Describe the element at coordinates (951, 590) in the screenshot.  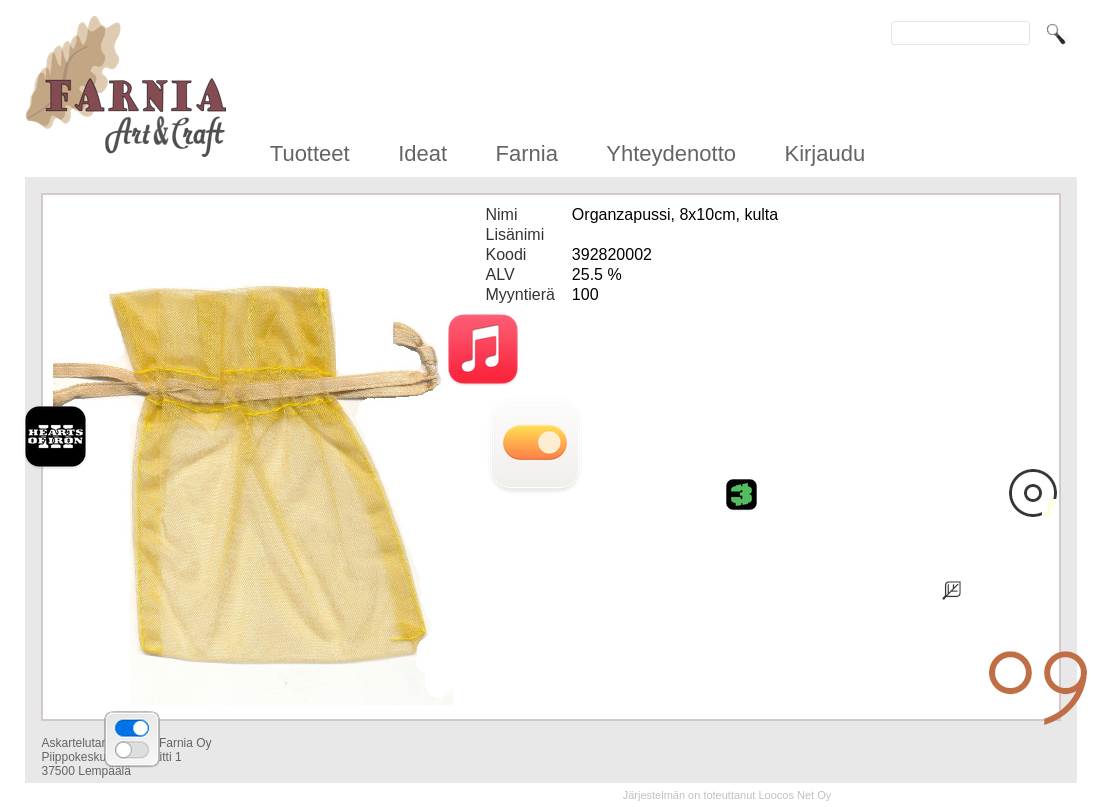
I see `enable power saving or eco mode` at that location.